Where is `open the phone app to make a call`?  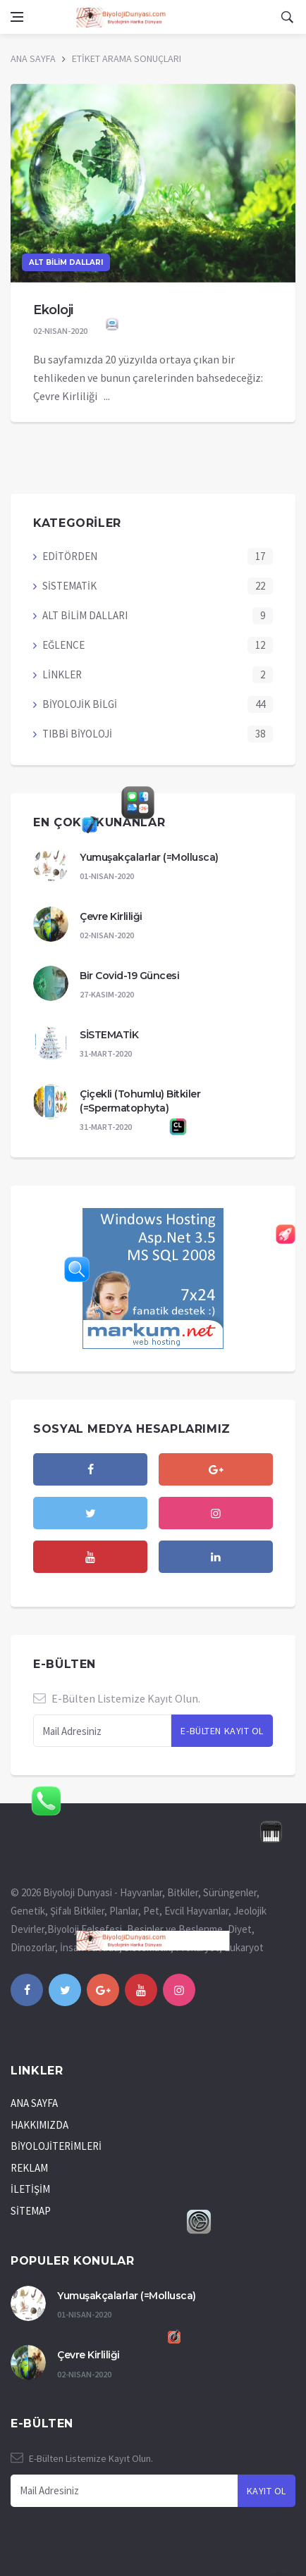 open the phone app to make a call is located at coordinates (46, 1800).